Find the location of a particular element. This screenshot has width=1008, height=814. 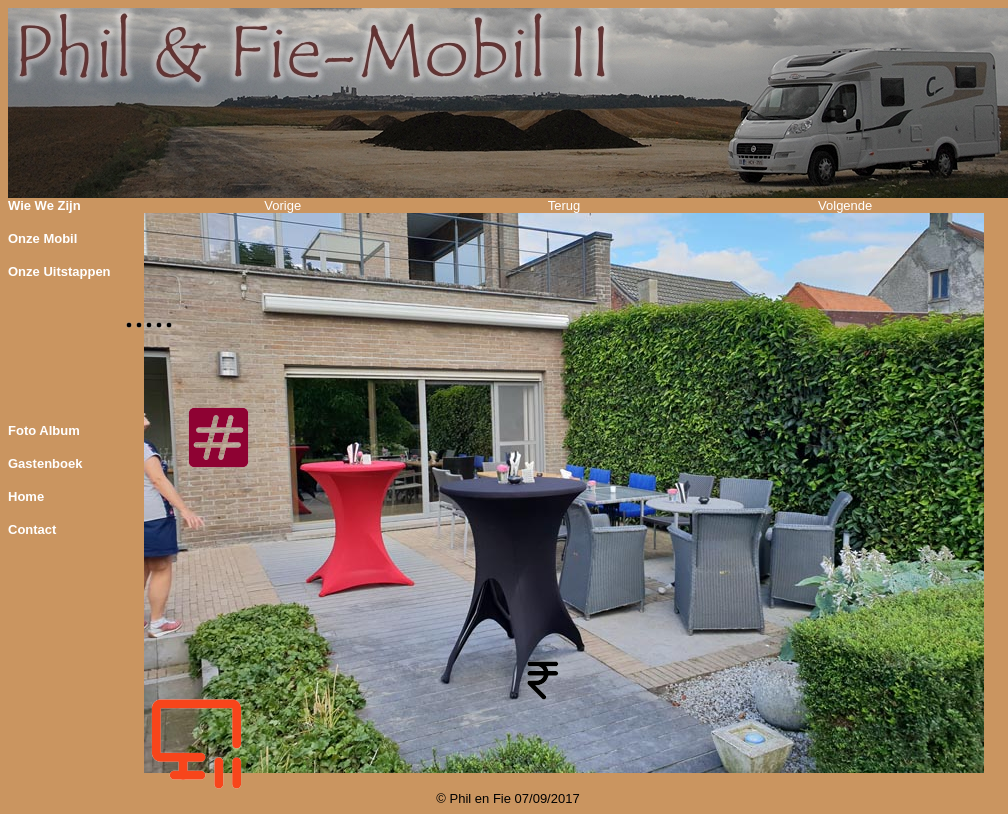

pause desktop streaming or mirroring is located at coordinates (196, 739).